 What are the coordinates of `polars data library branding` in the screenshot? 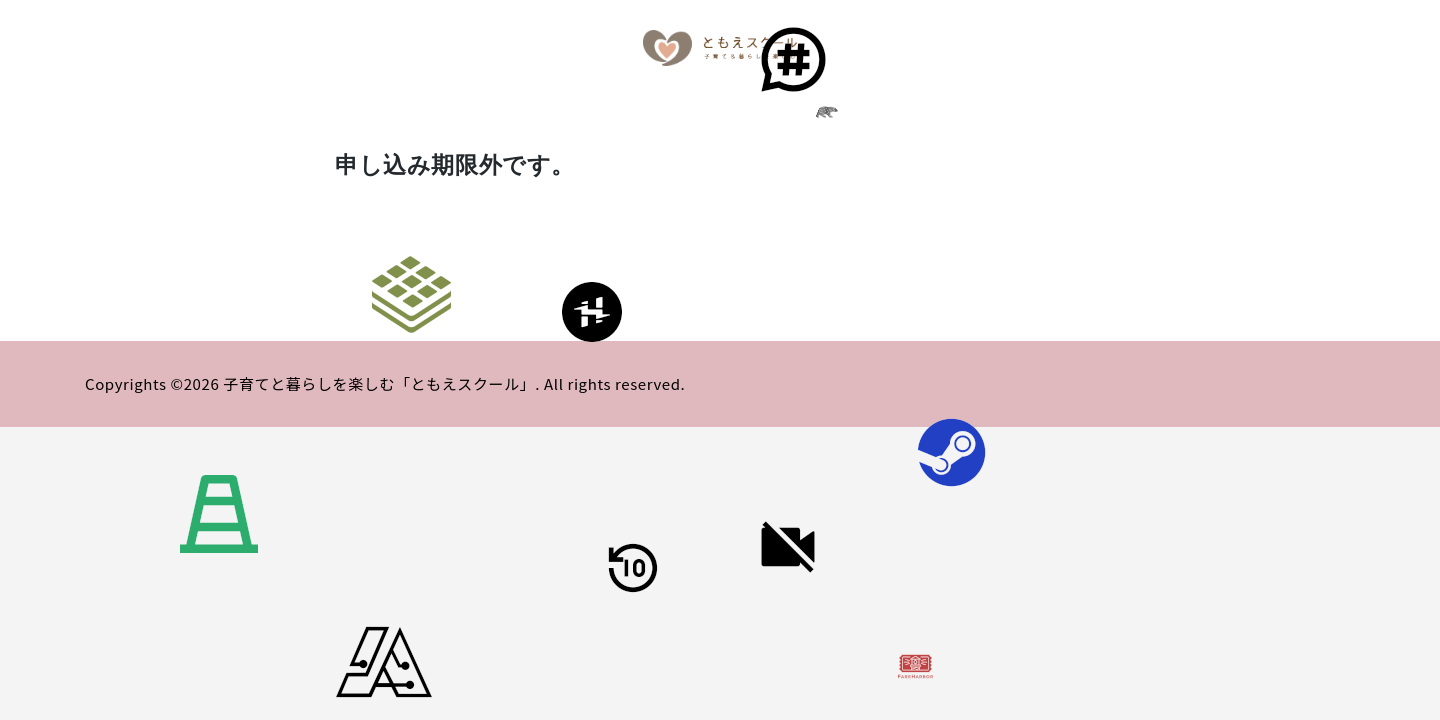 It's located at (827, 112).